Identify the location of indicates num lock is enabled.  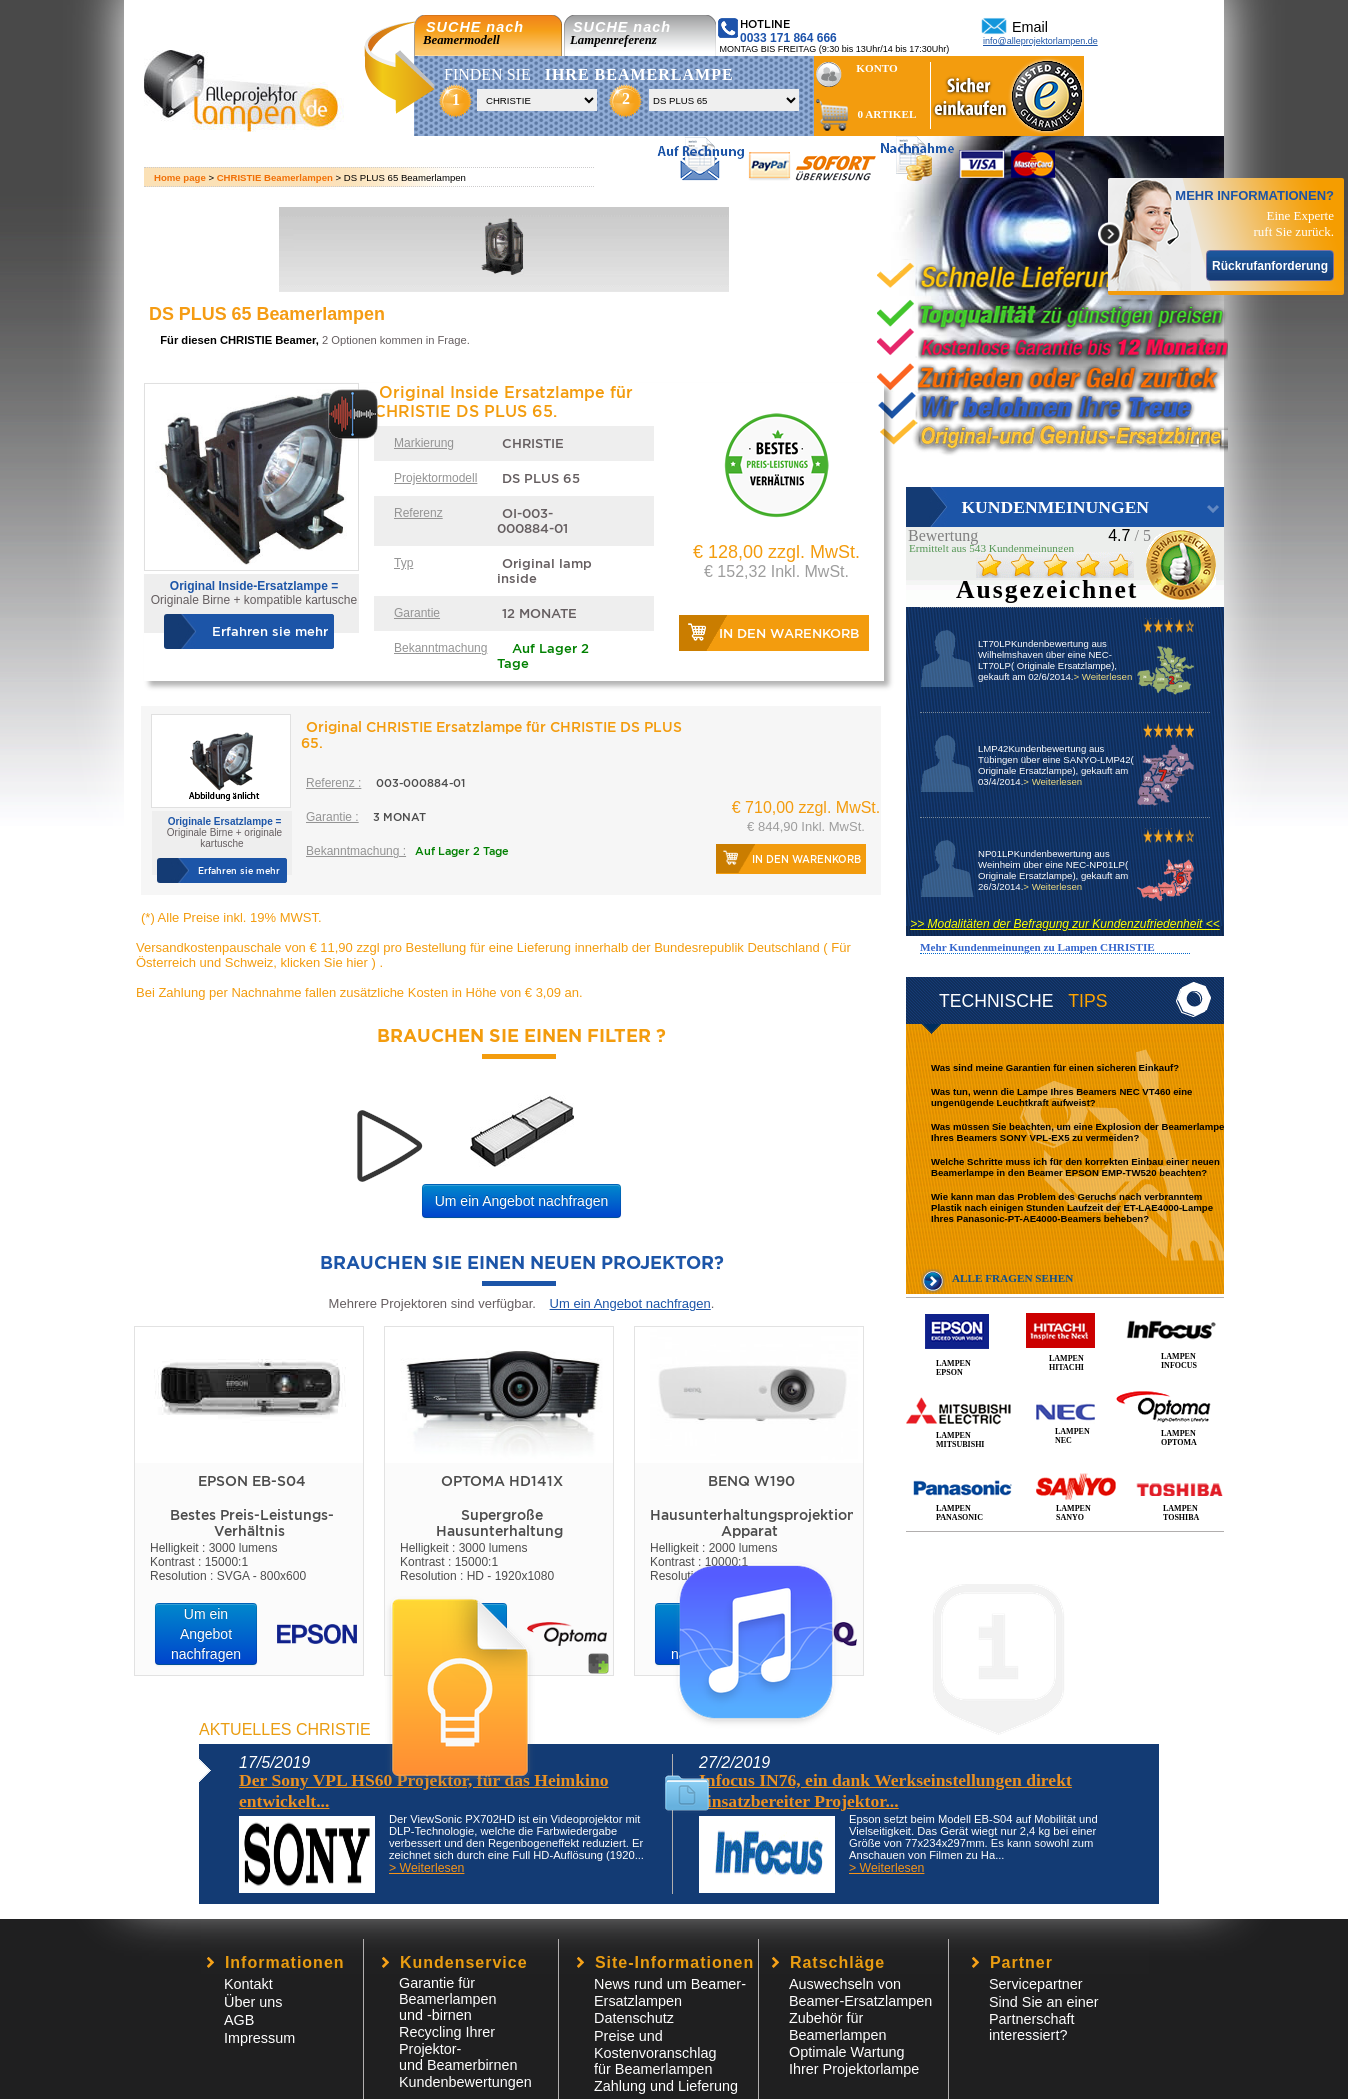
(998, 1659).